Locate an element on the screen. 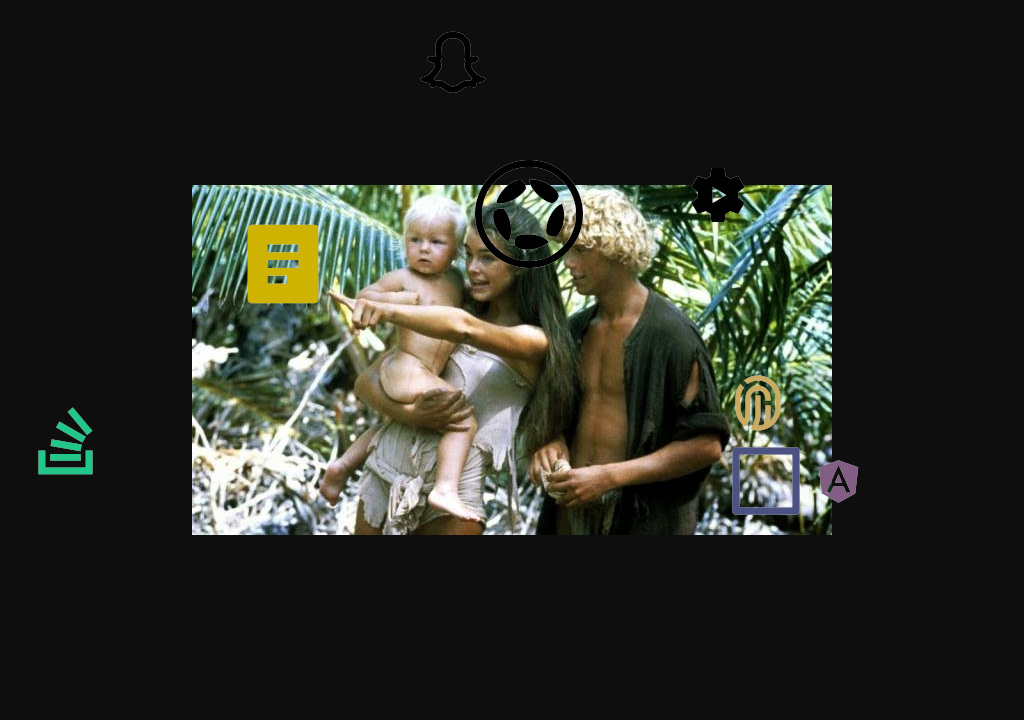 The image size is (1024, 720). corona engine logo is located at coordinates (529, 214).